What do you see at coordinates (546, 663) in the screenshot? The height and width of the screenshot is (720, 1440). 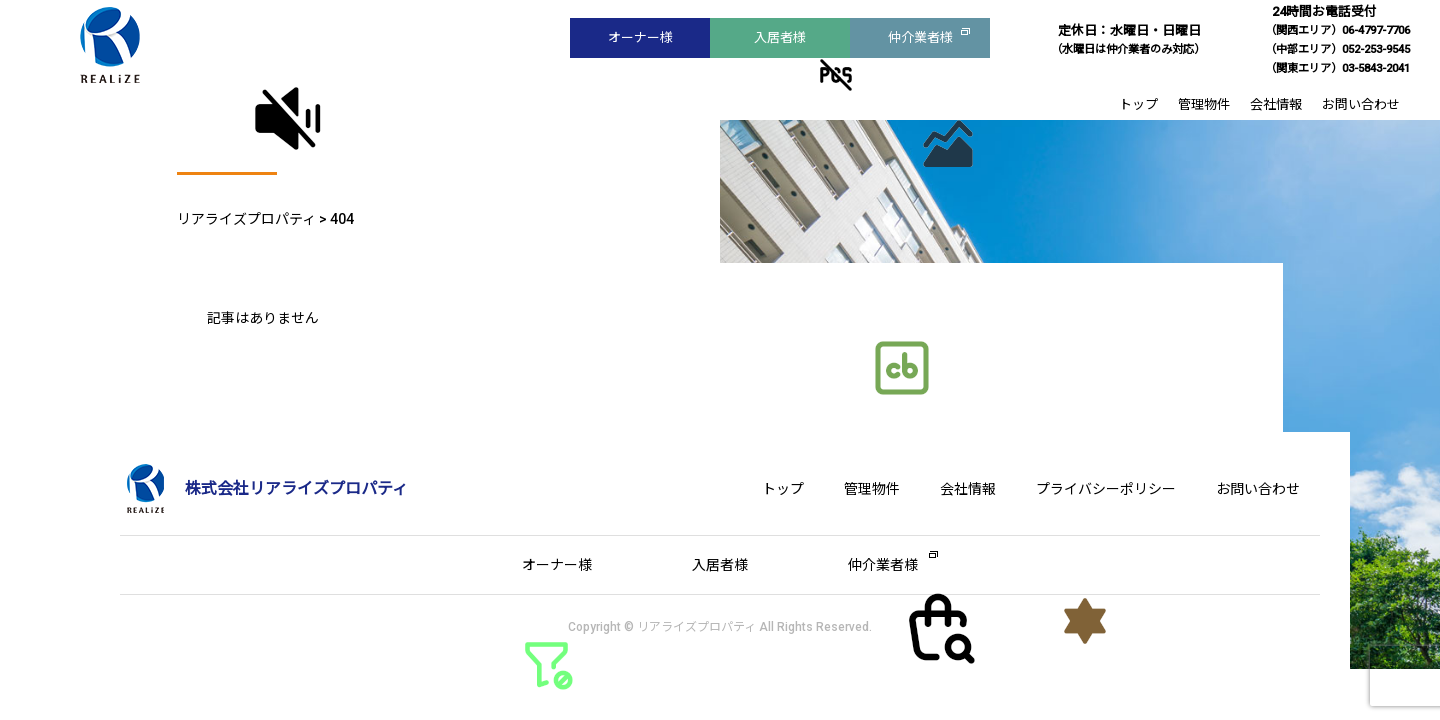 I see `clear all active filters` at bounding box center [546, 663].